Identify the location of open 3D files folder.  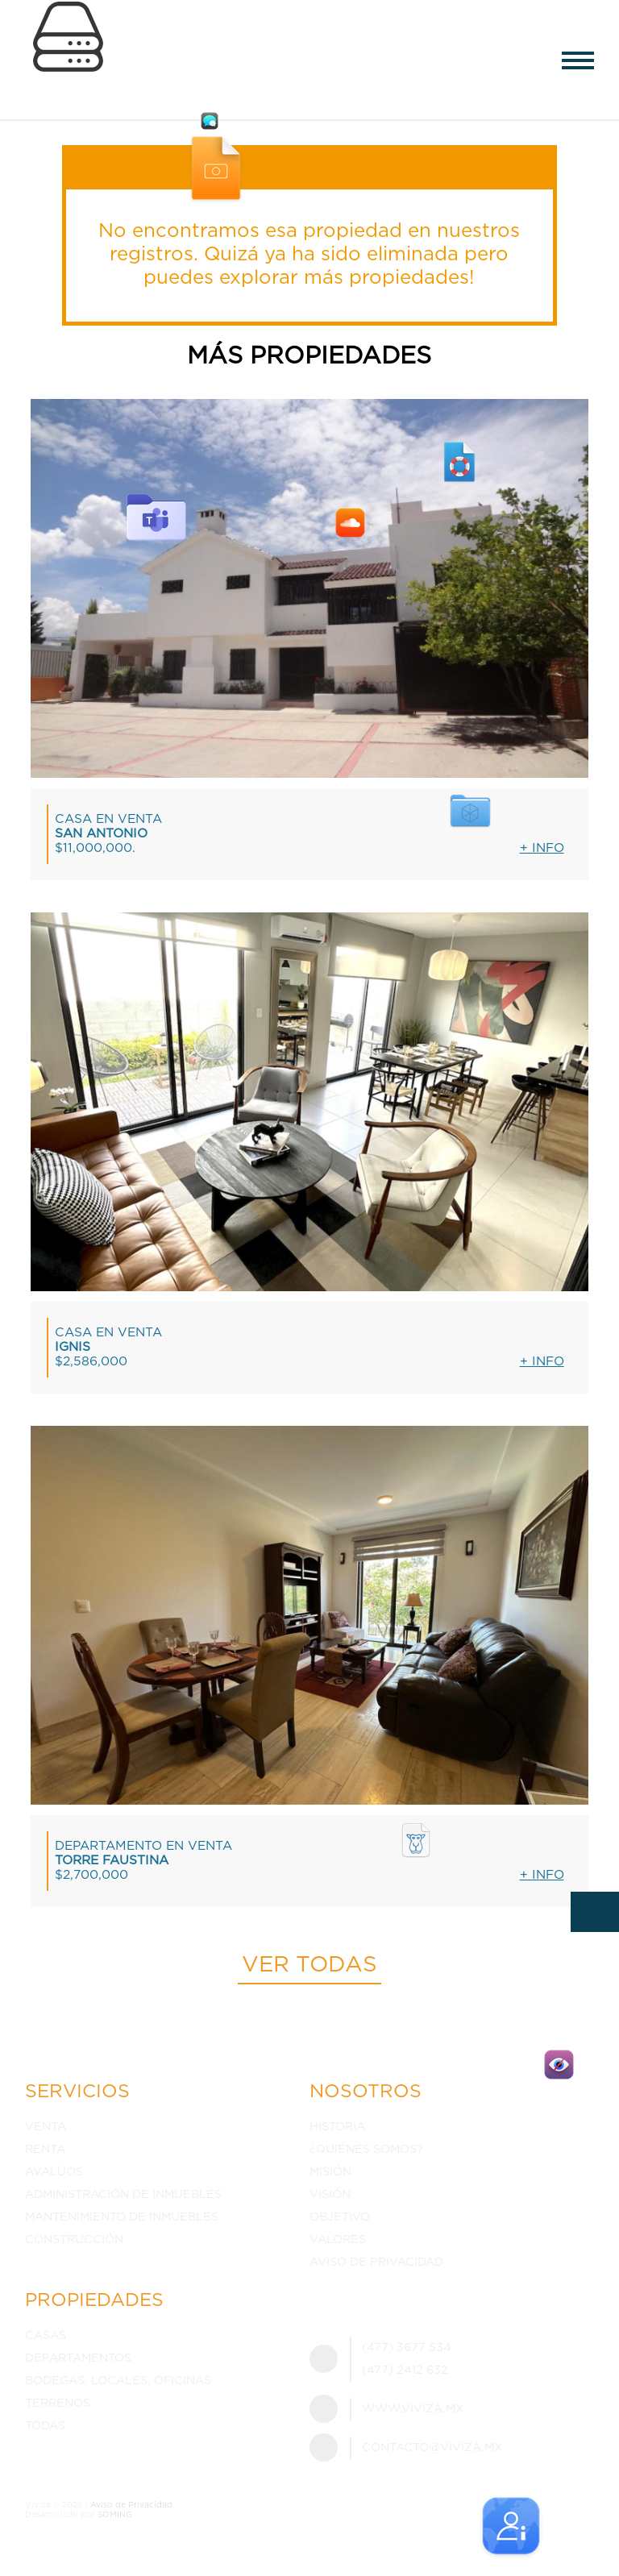
(470, 810).